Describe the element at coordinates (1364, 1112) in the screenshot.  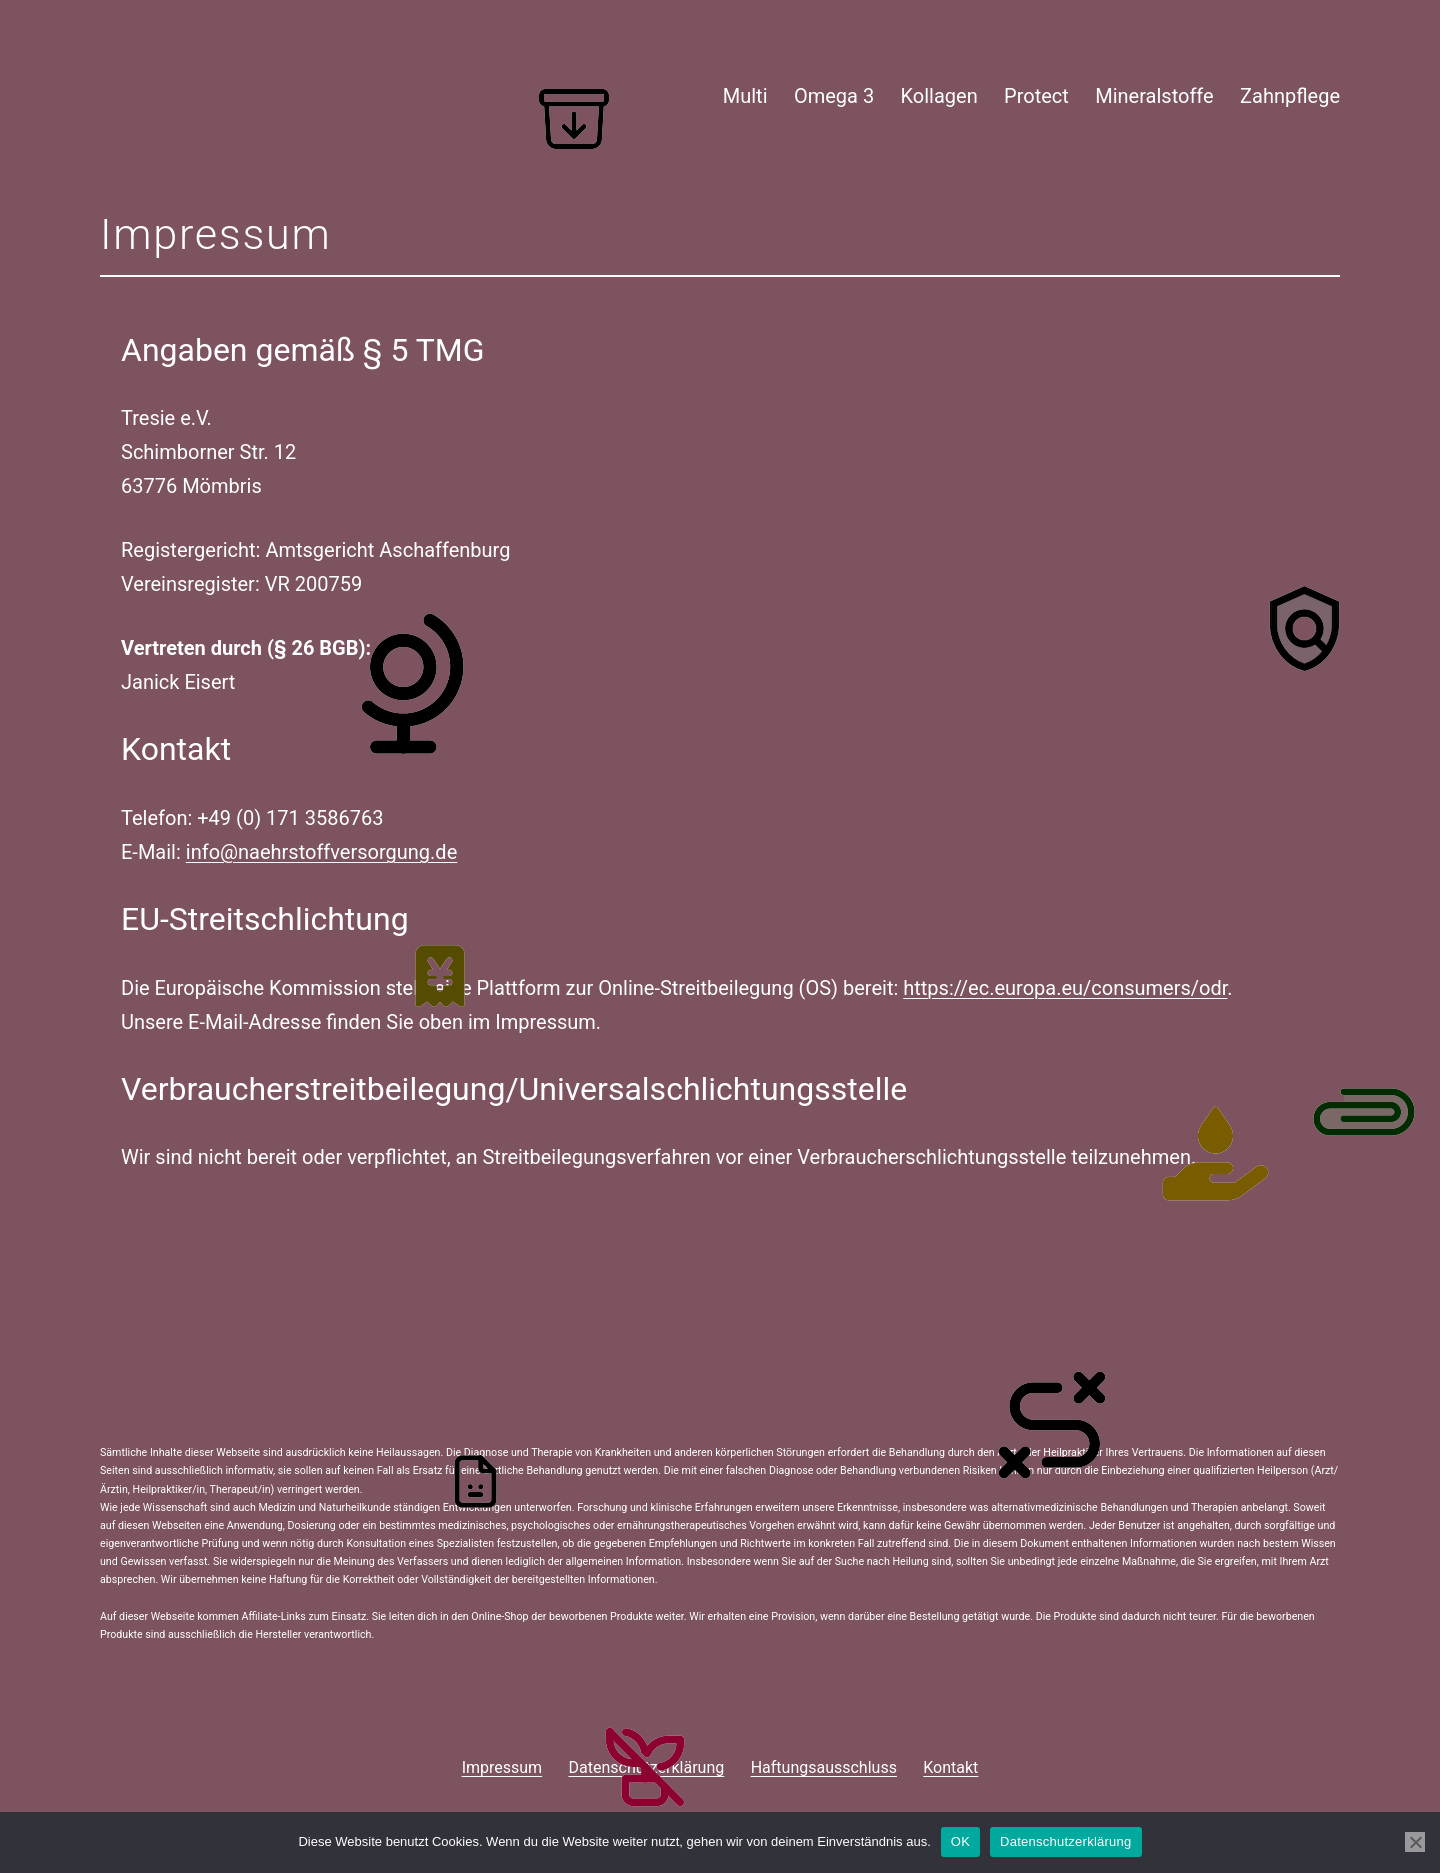
I see `attach a file to your message` at that location.